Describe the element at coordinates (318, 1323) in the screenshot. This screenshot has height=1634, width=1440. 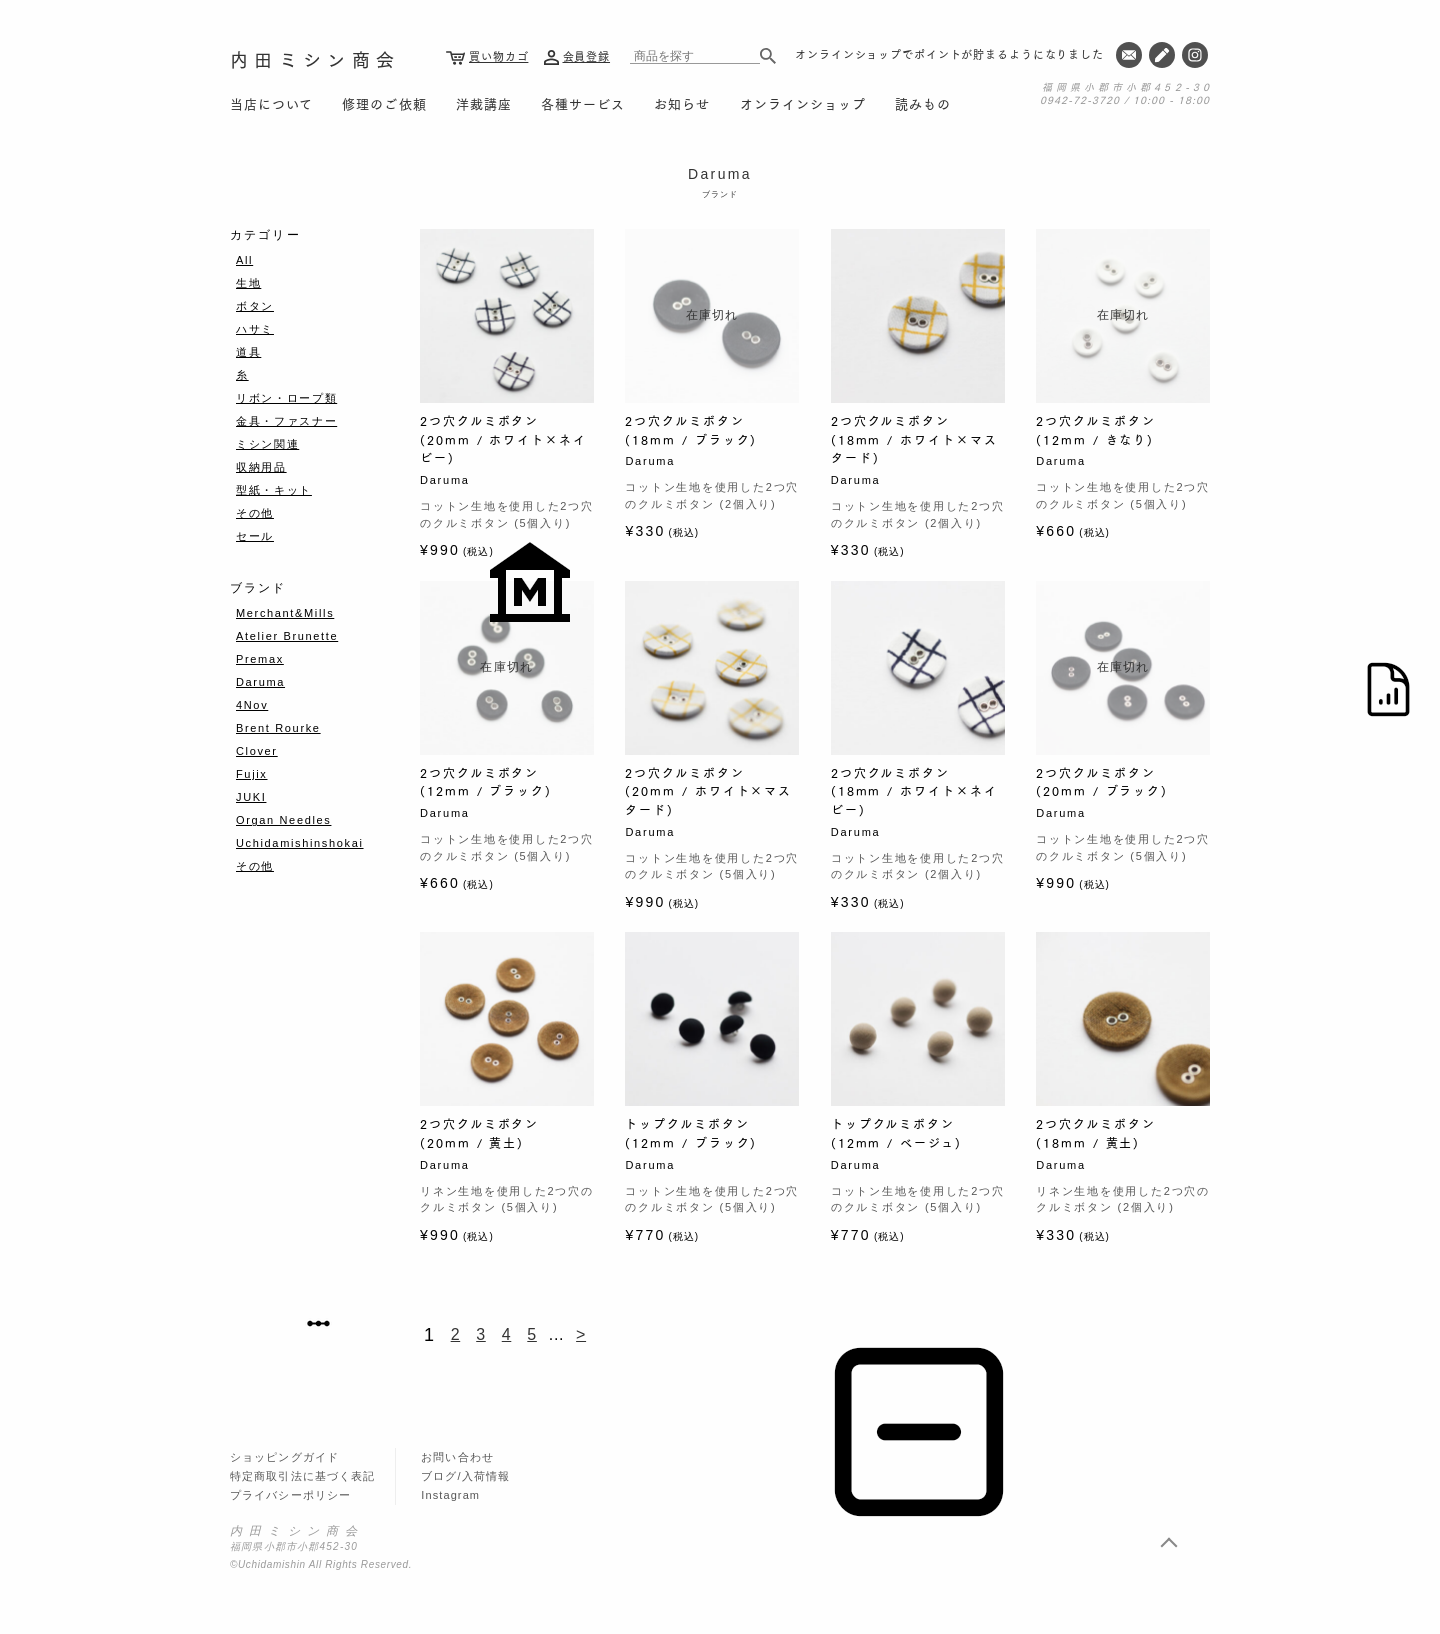
I see `adjust values on a linear scale or slider` at that location.